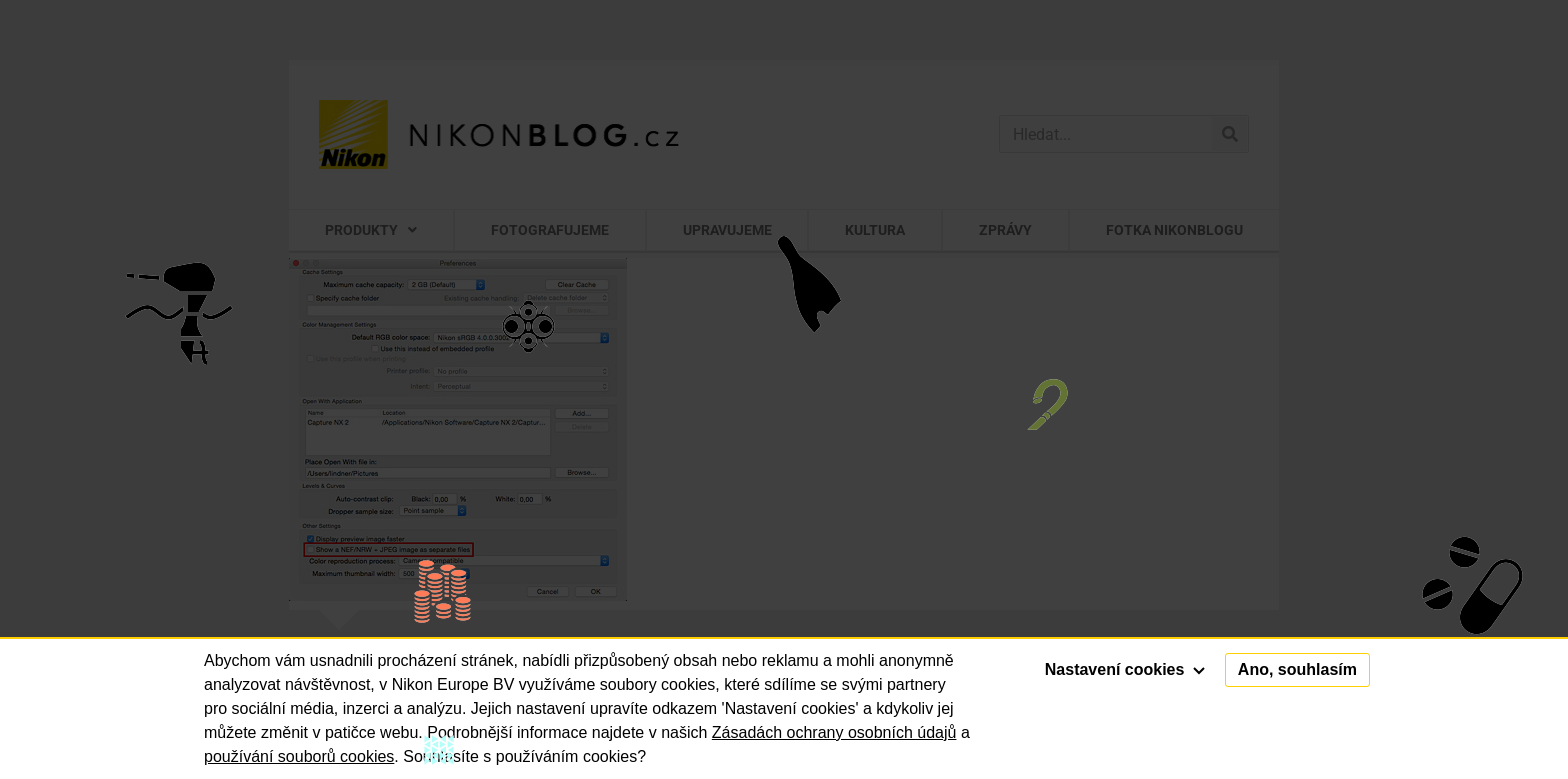  I want to click on select the white crown of upper egypt, so click(809, 284).